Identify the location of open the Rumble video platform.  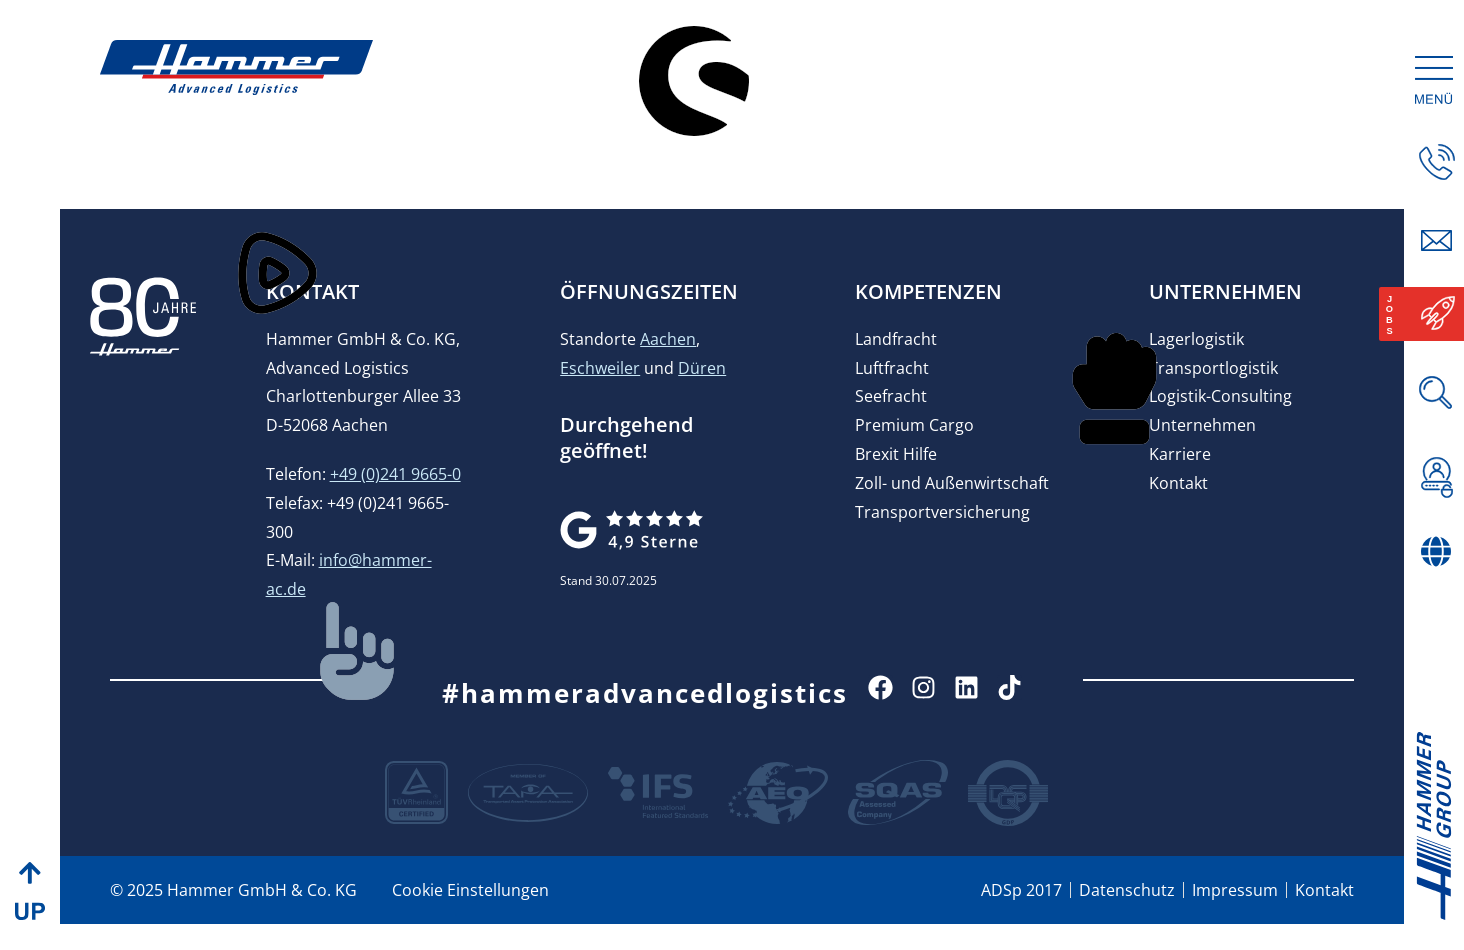
(275, 273).